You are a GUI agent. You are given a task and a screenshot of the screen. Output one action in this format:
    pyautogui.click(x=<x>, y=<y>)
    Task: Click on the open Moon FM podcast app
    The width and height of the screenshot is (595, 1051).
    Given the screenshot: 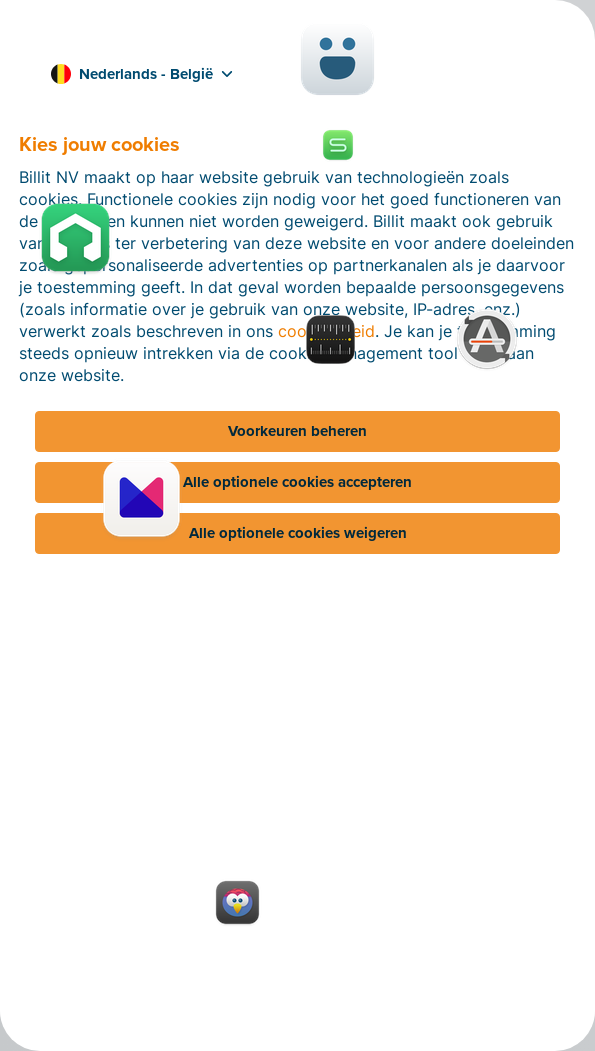 What is the action you would take?
    pyautogui.click(x=141, y=498)
    